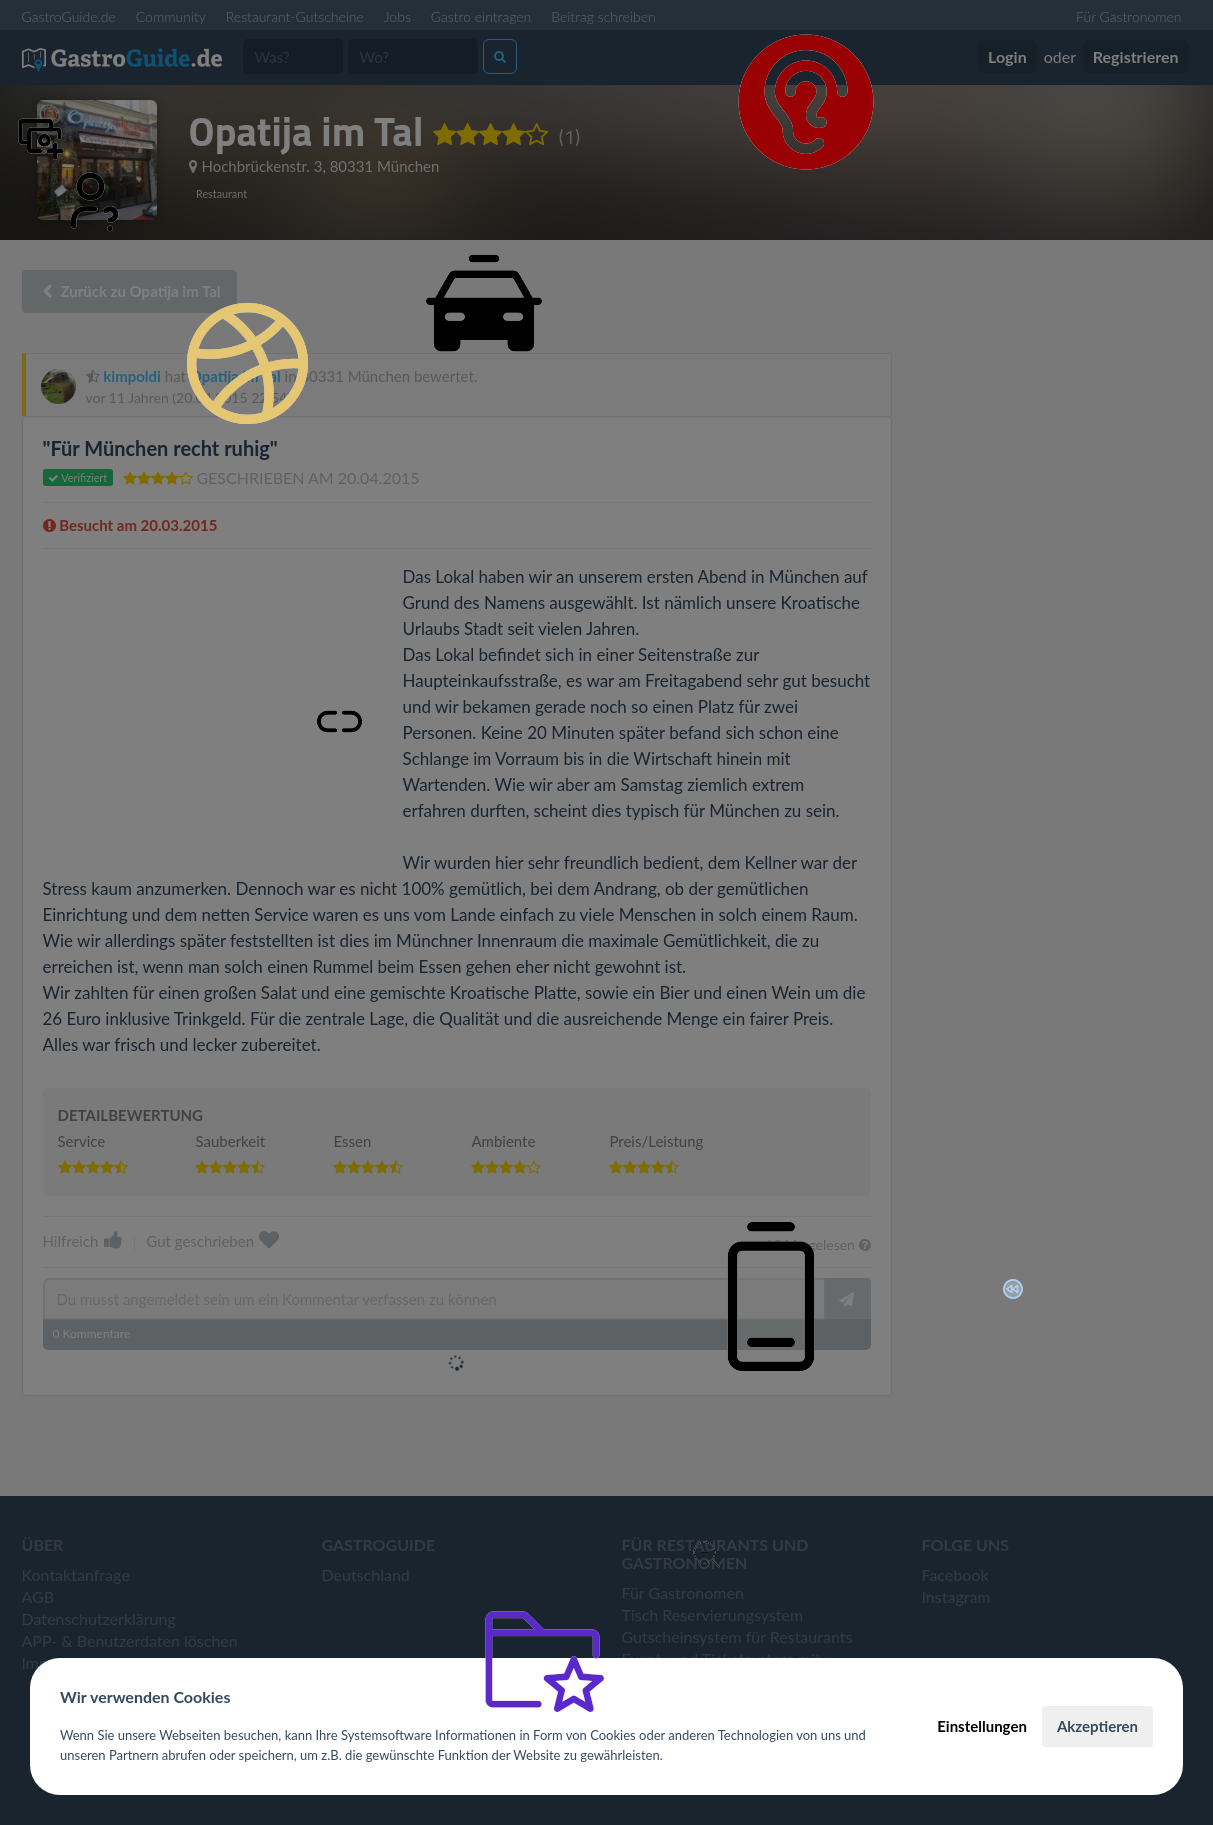 This screenshot has width=1213, height=1825. I want to click on view dribbble profile, so click(247, 363).